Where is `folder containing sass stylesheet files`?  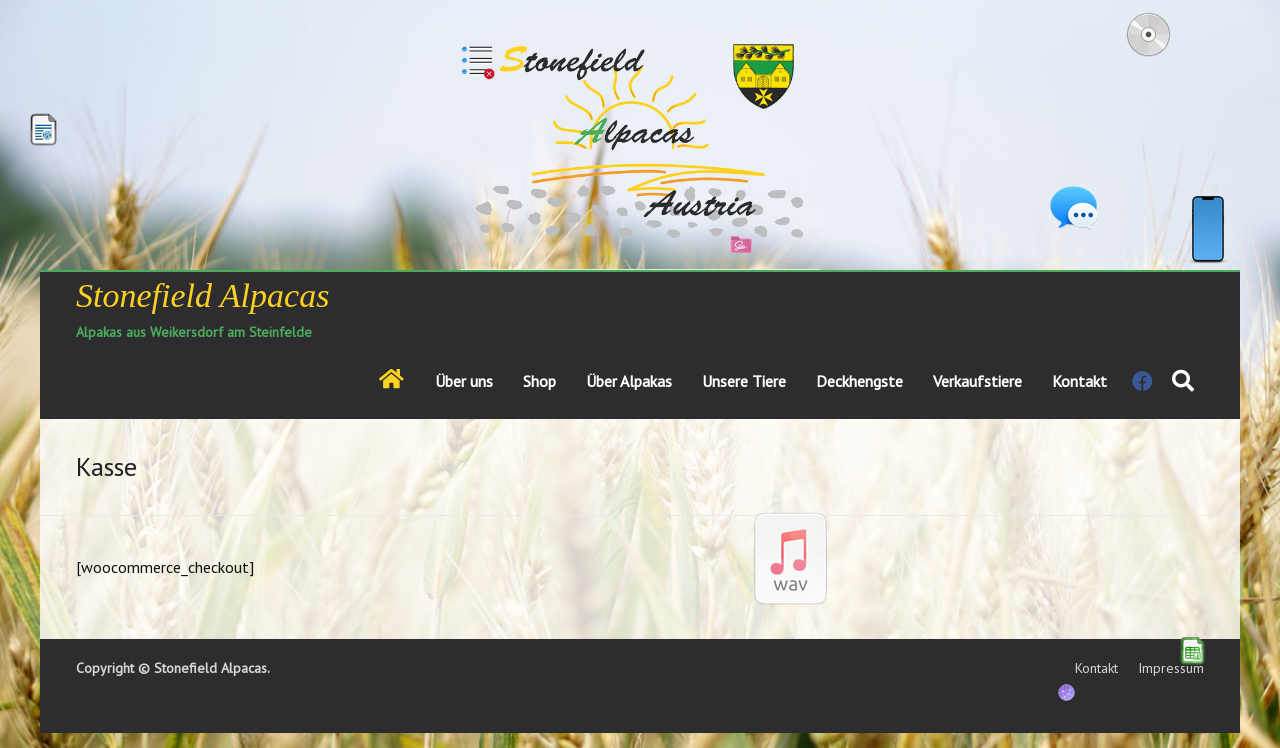 folder containing sass stylesheet files is located at coordinates (741, 245).